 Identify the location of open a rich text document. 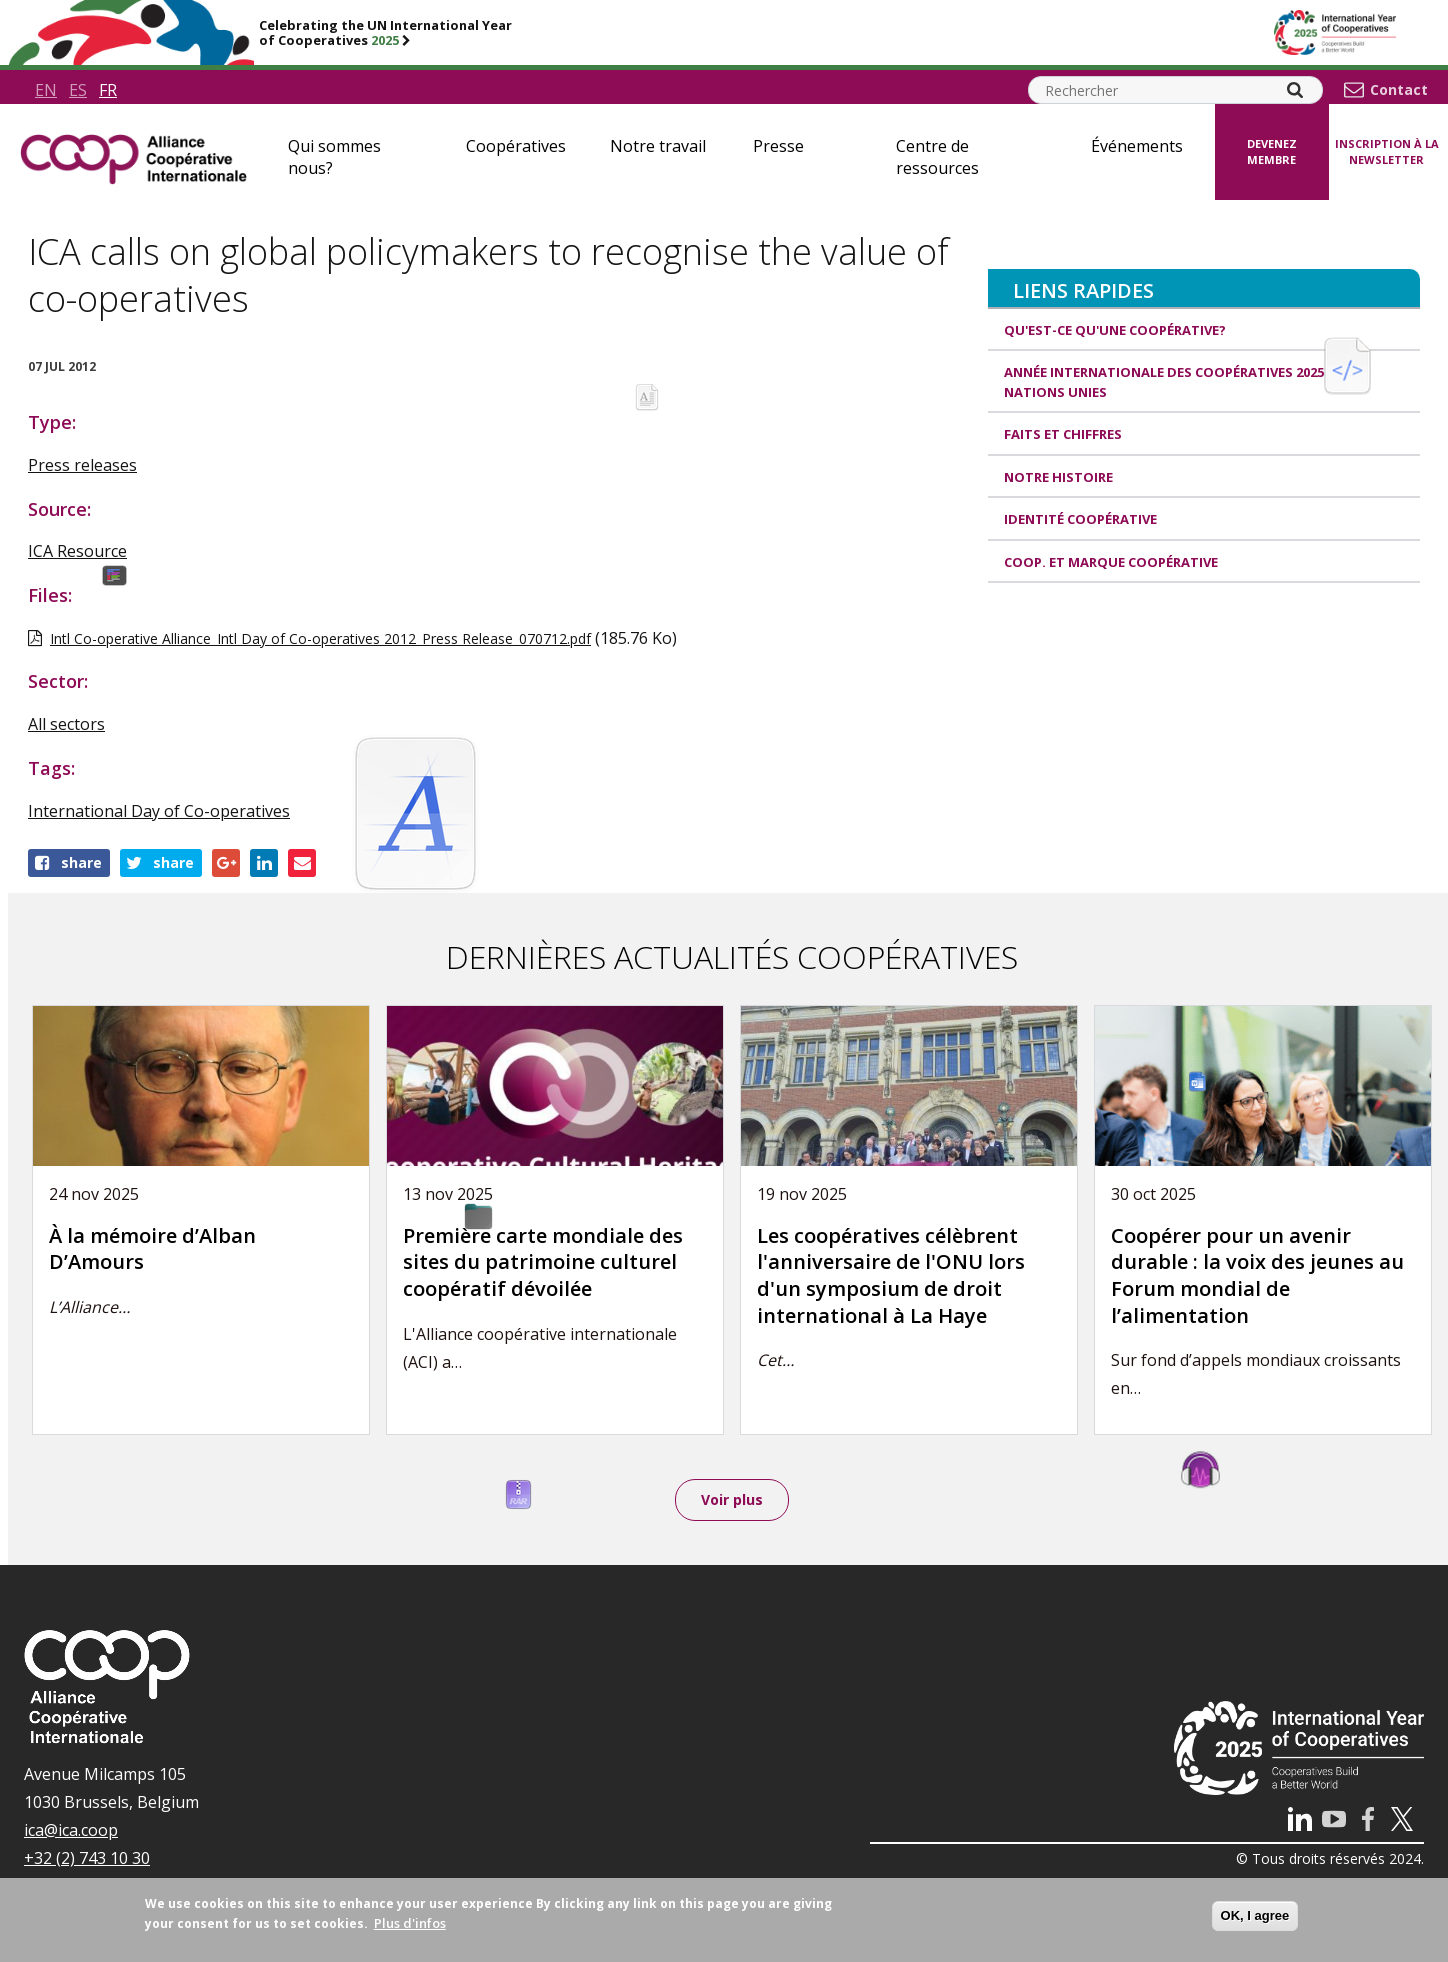
(647, 397).